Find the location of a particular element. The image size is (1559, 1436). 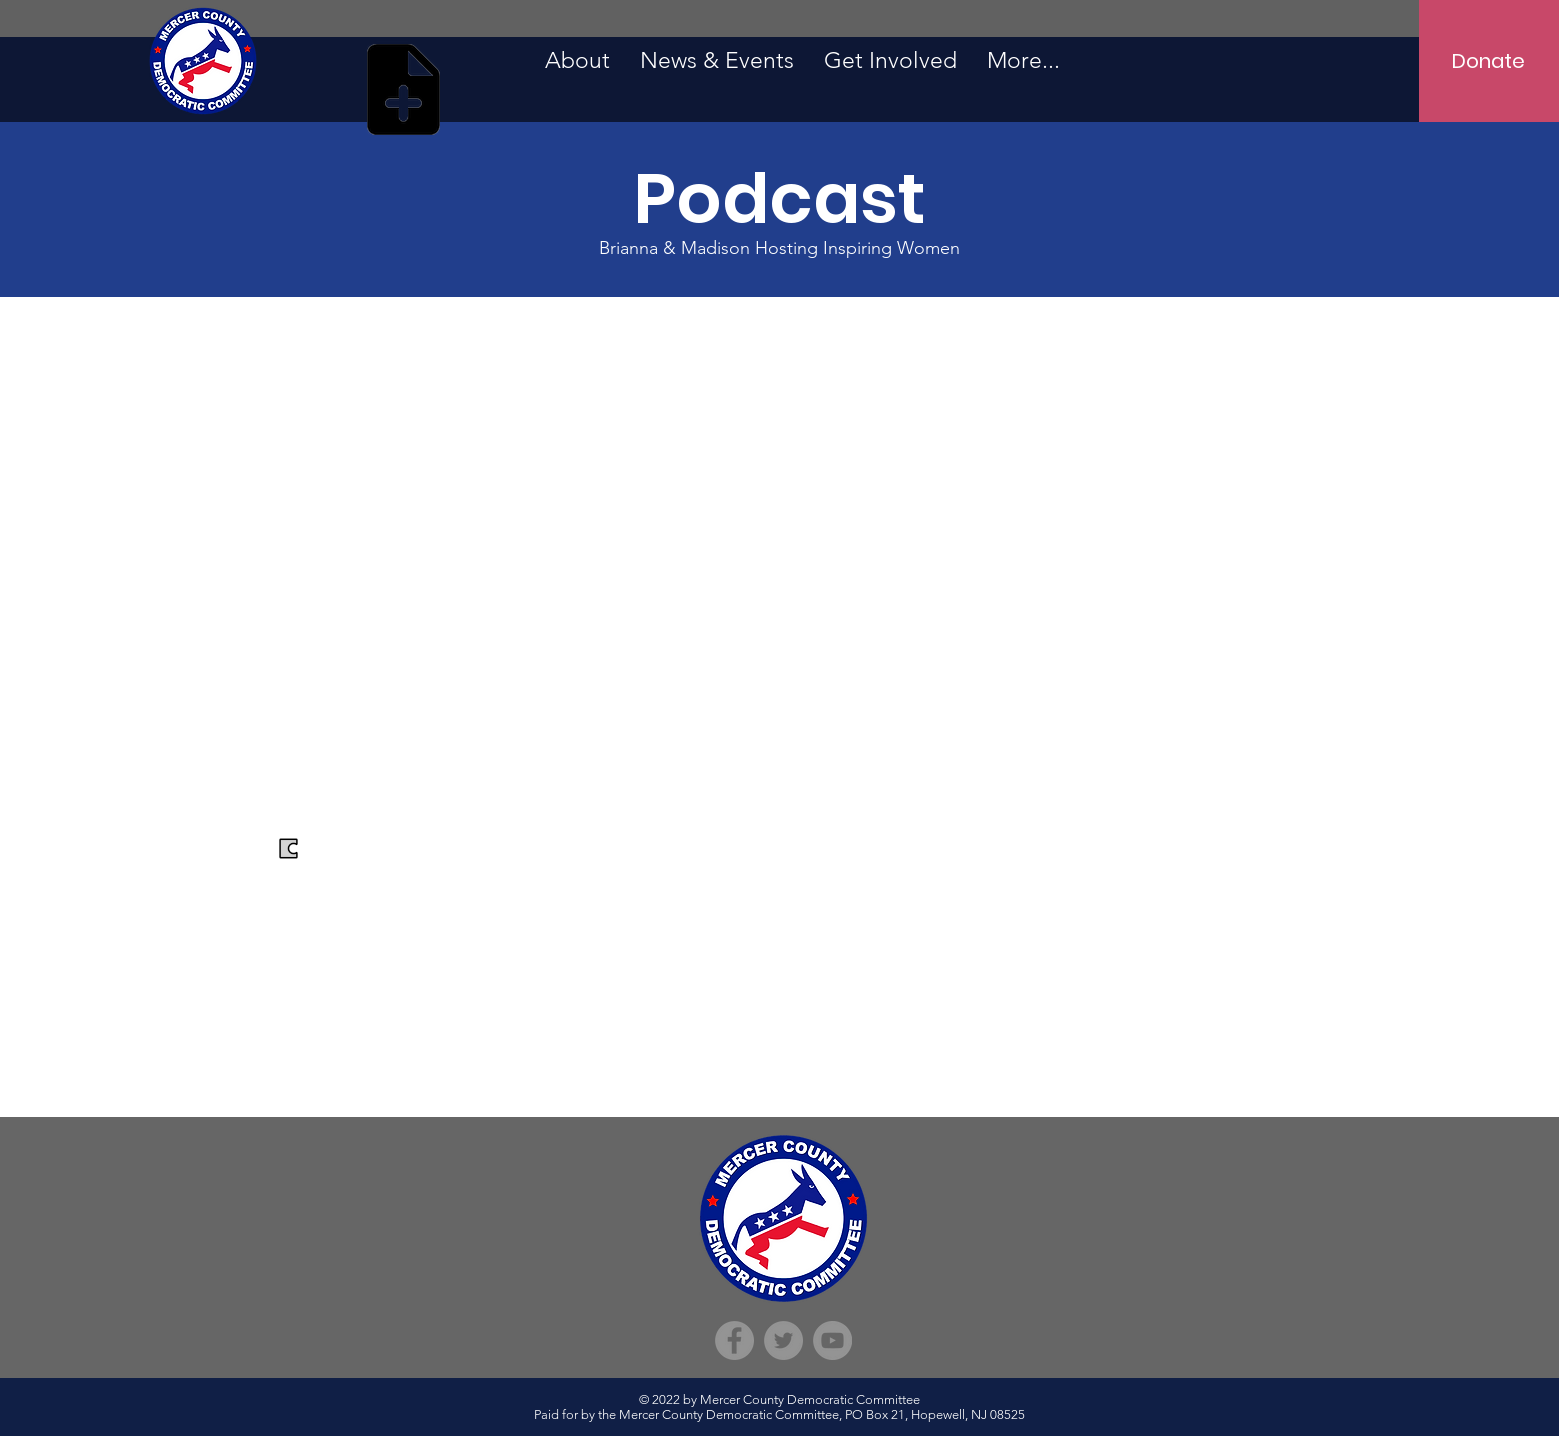

open coda document app is located at coordinates (288, 848).